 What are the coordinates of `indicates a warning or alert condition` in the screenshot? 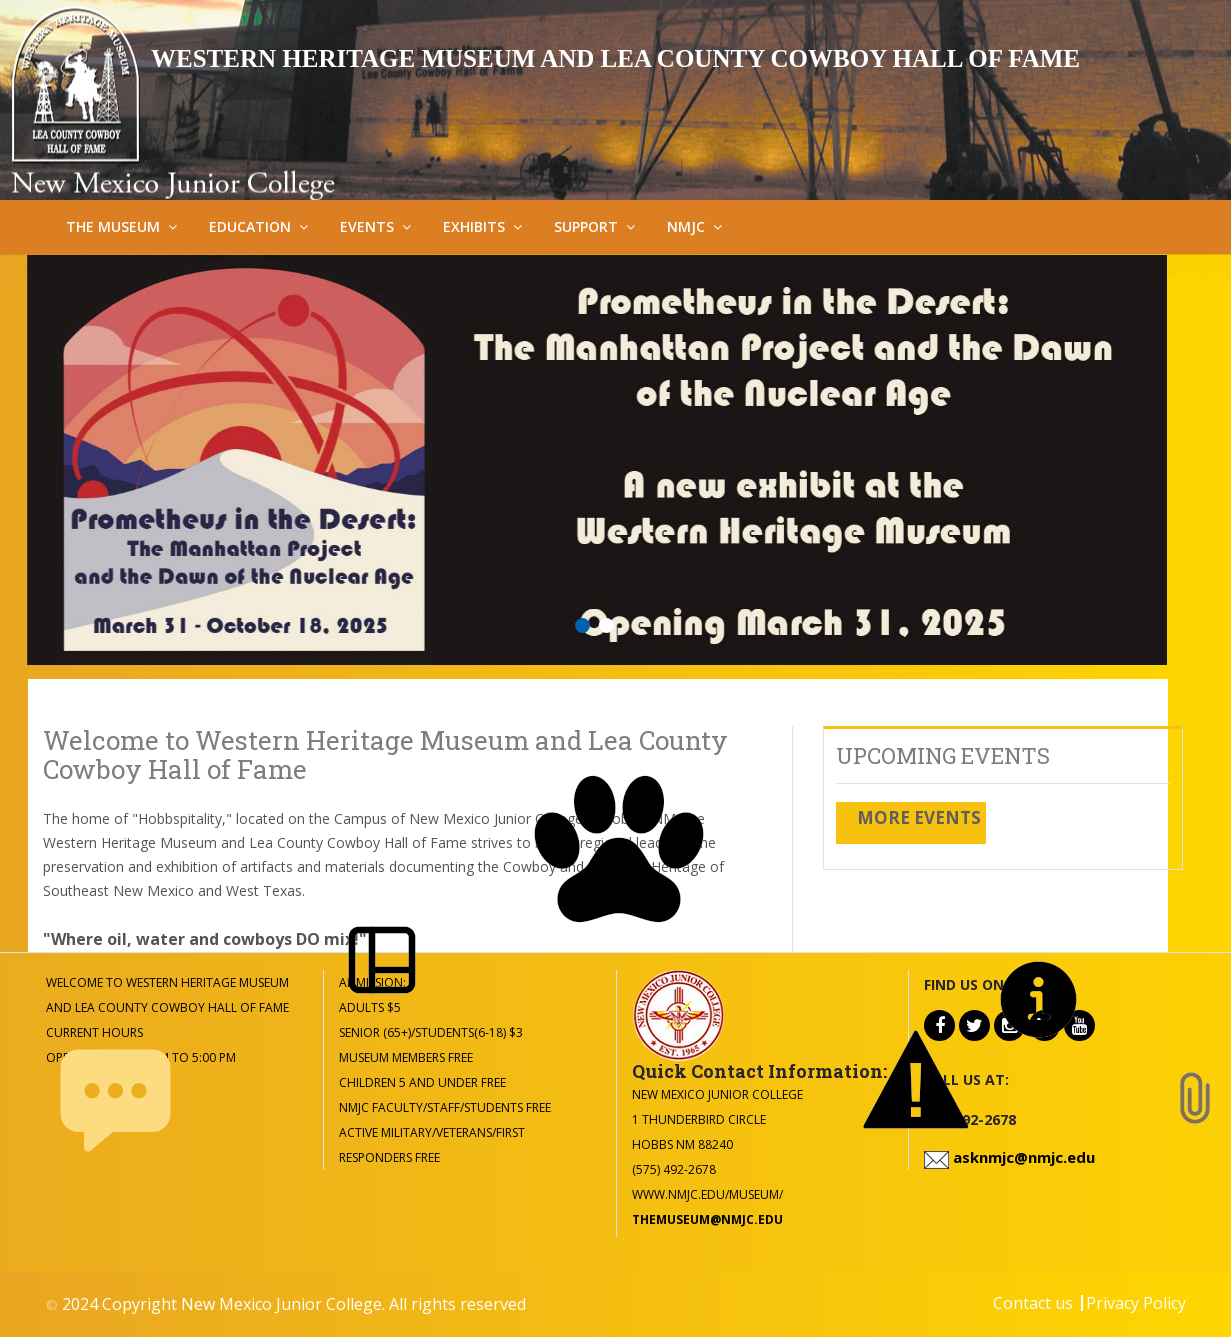 It's located at (914, 1079).